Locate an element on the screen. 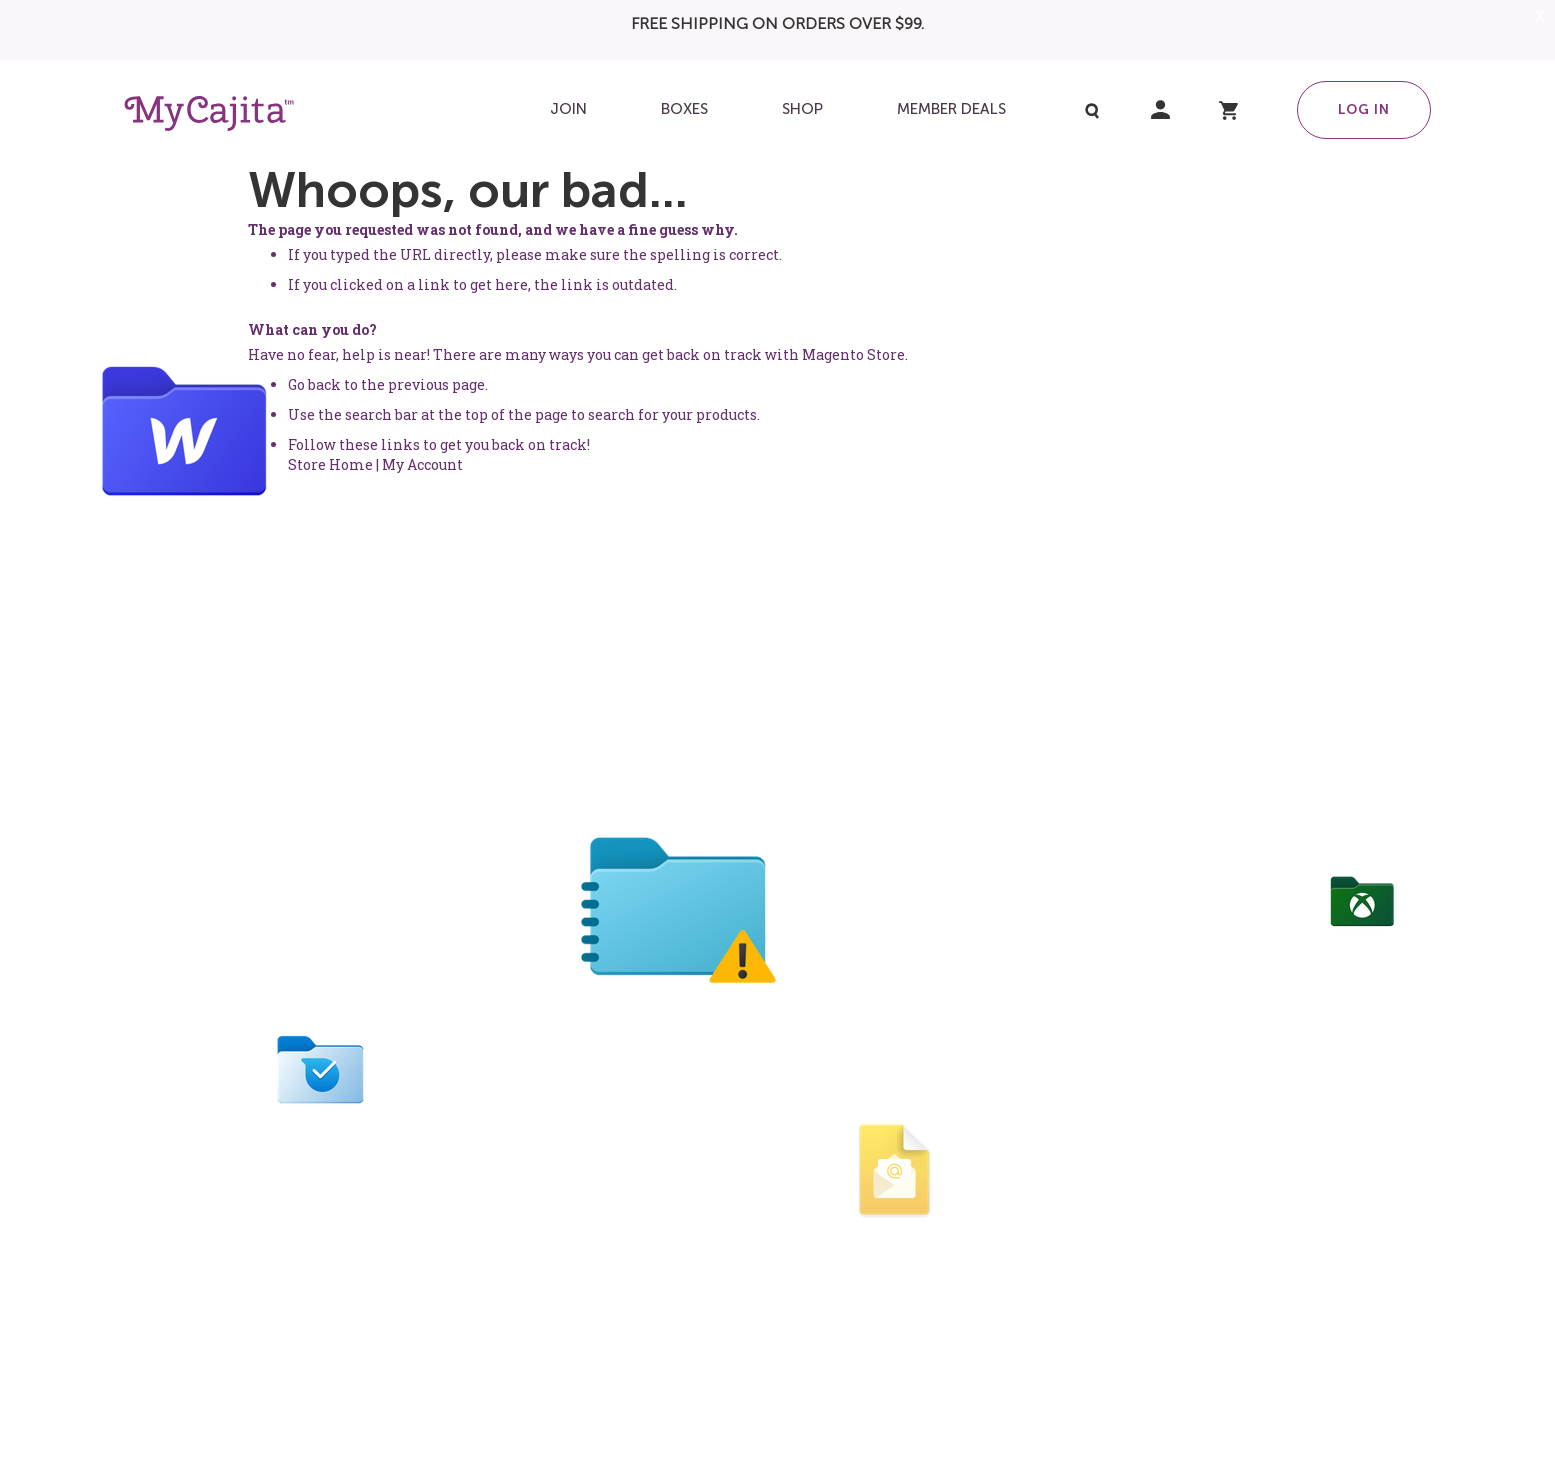  access system log files is located at coordinates (677, 911).